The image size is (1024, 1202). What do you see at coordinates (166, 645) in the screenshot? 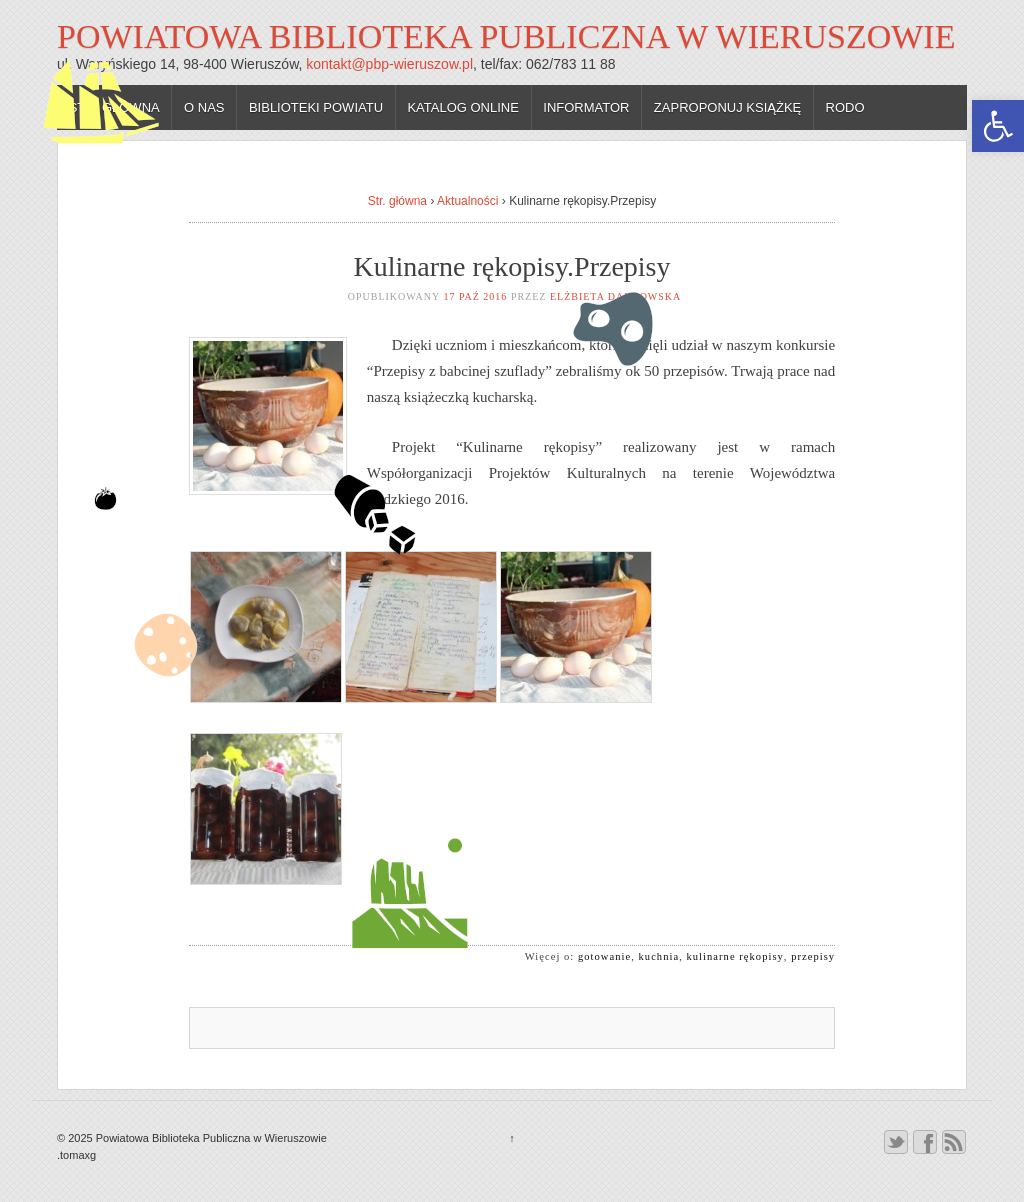
I see `accept or manage cookie preferences` at bounding box center [166, 645].